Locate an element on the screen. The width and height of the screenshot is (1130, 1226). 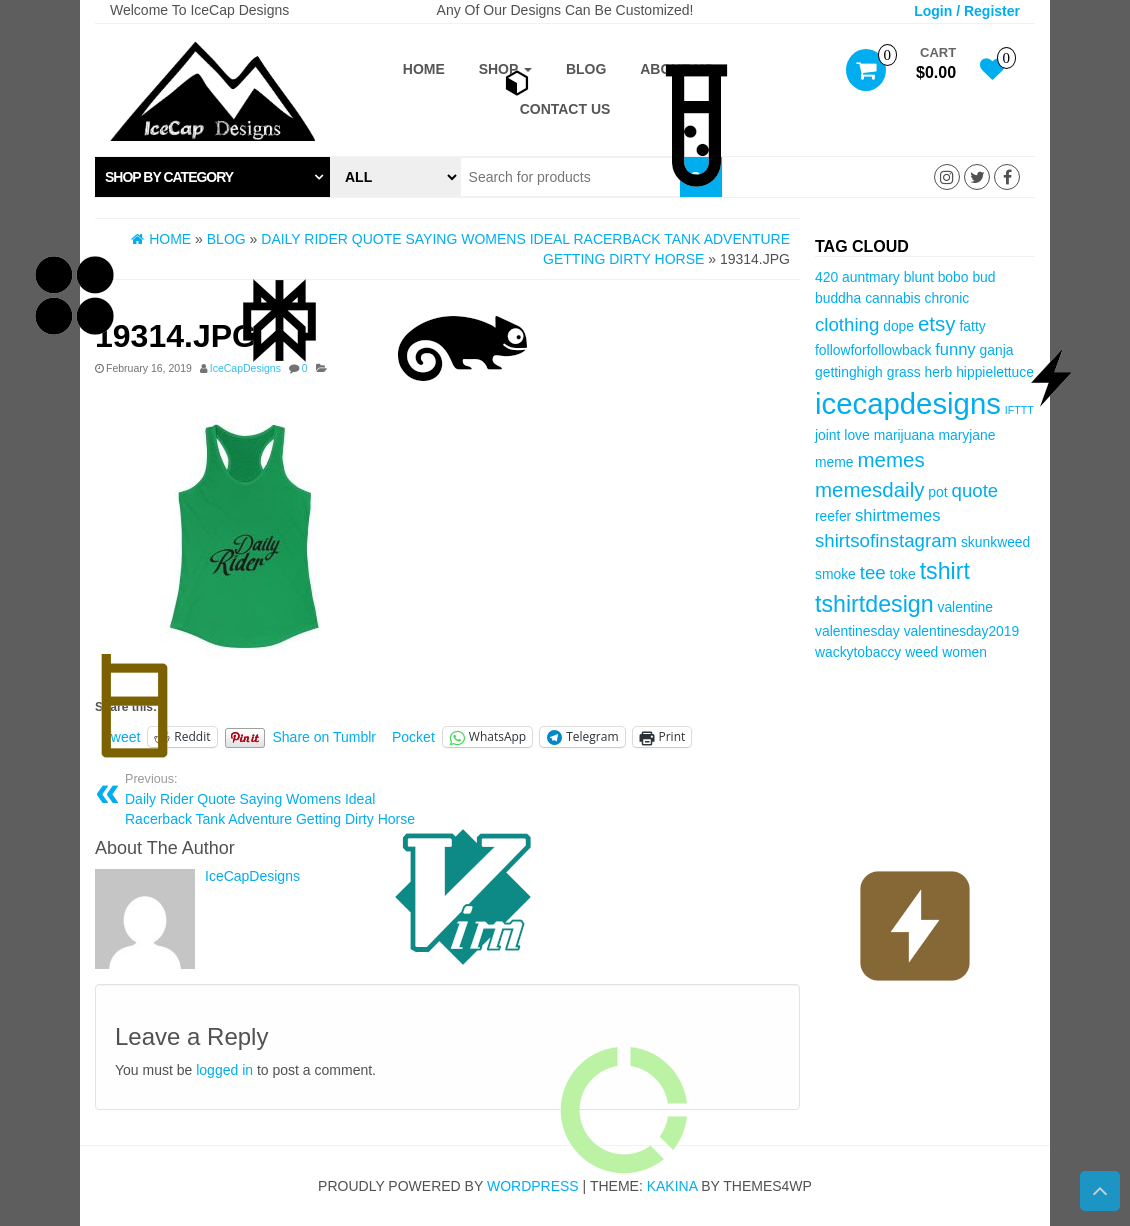
access mobile device settings is located at coordinates (134, 710).